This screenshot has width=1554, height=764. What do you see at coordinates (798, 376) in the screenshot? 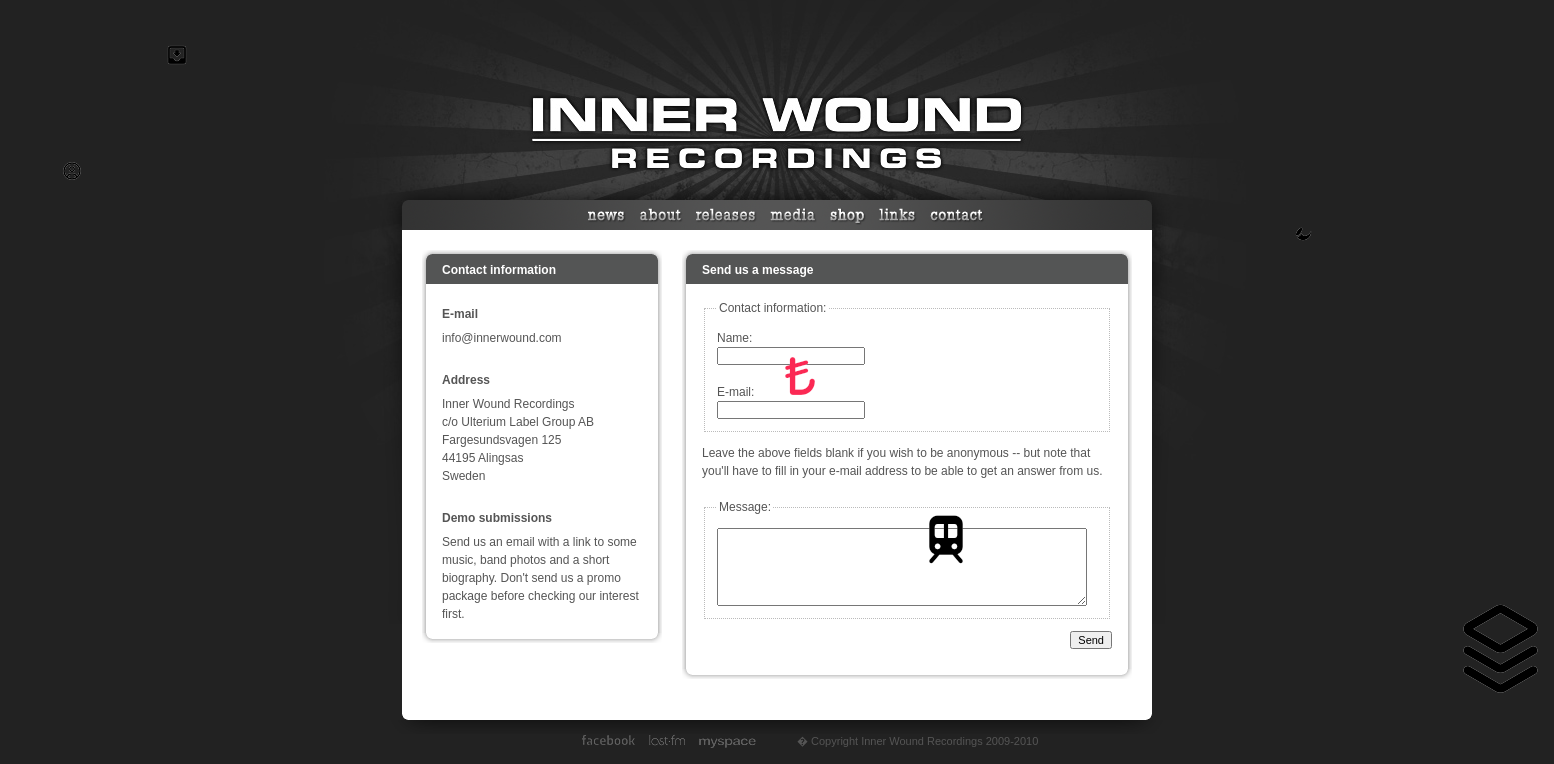
I see `indicates price or payment in Turkish lira` at bounding box center [798, 376].